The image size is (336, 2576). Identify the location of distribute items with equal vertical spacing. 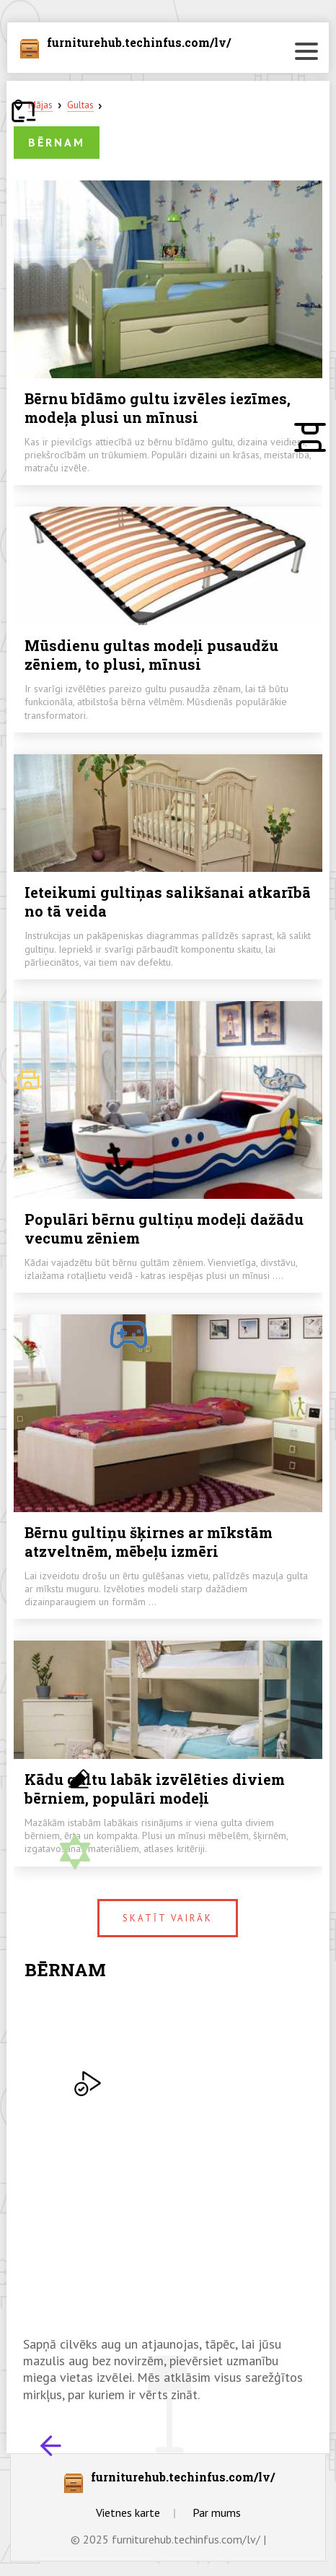
(310, 437).